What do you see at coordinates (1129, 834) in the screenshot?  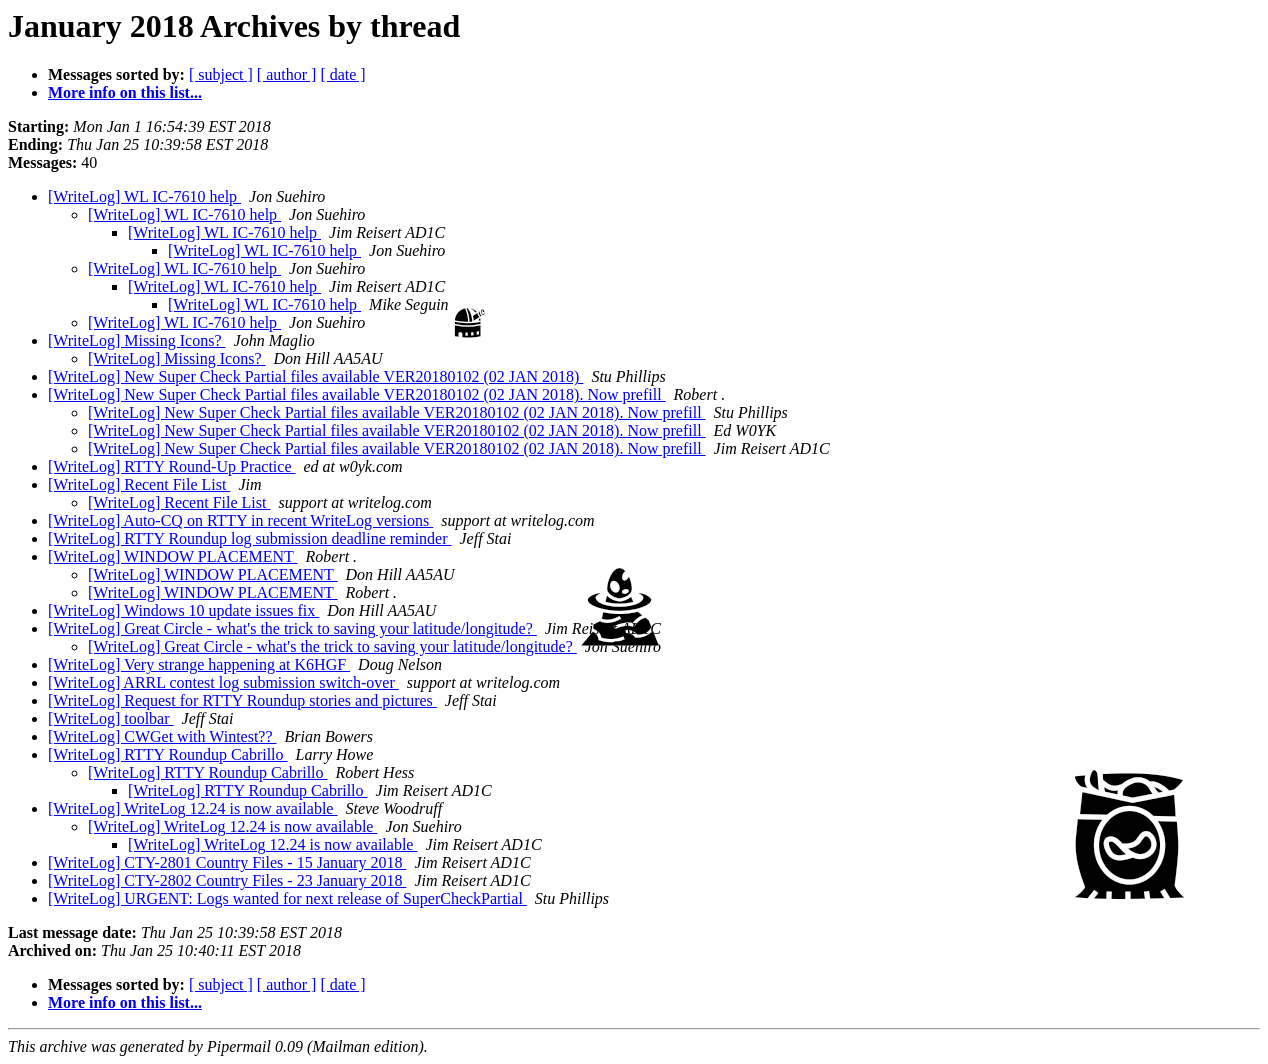 I see `snack or food item in a game inventory` at bounding box center [1129, 834].